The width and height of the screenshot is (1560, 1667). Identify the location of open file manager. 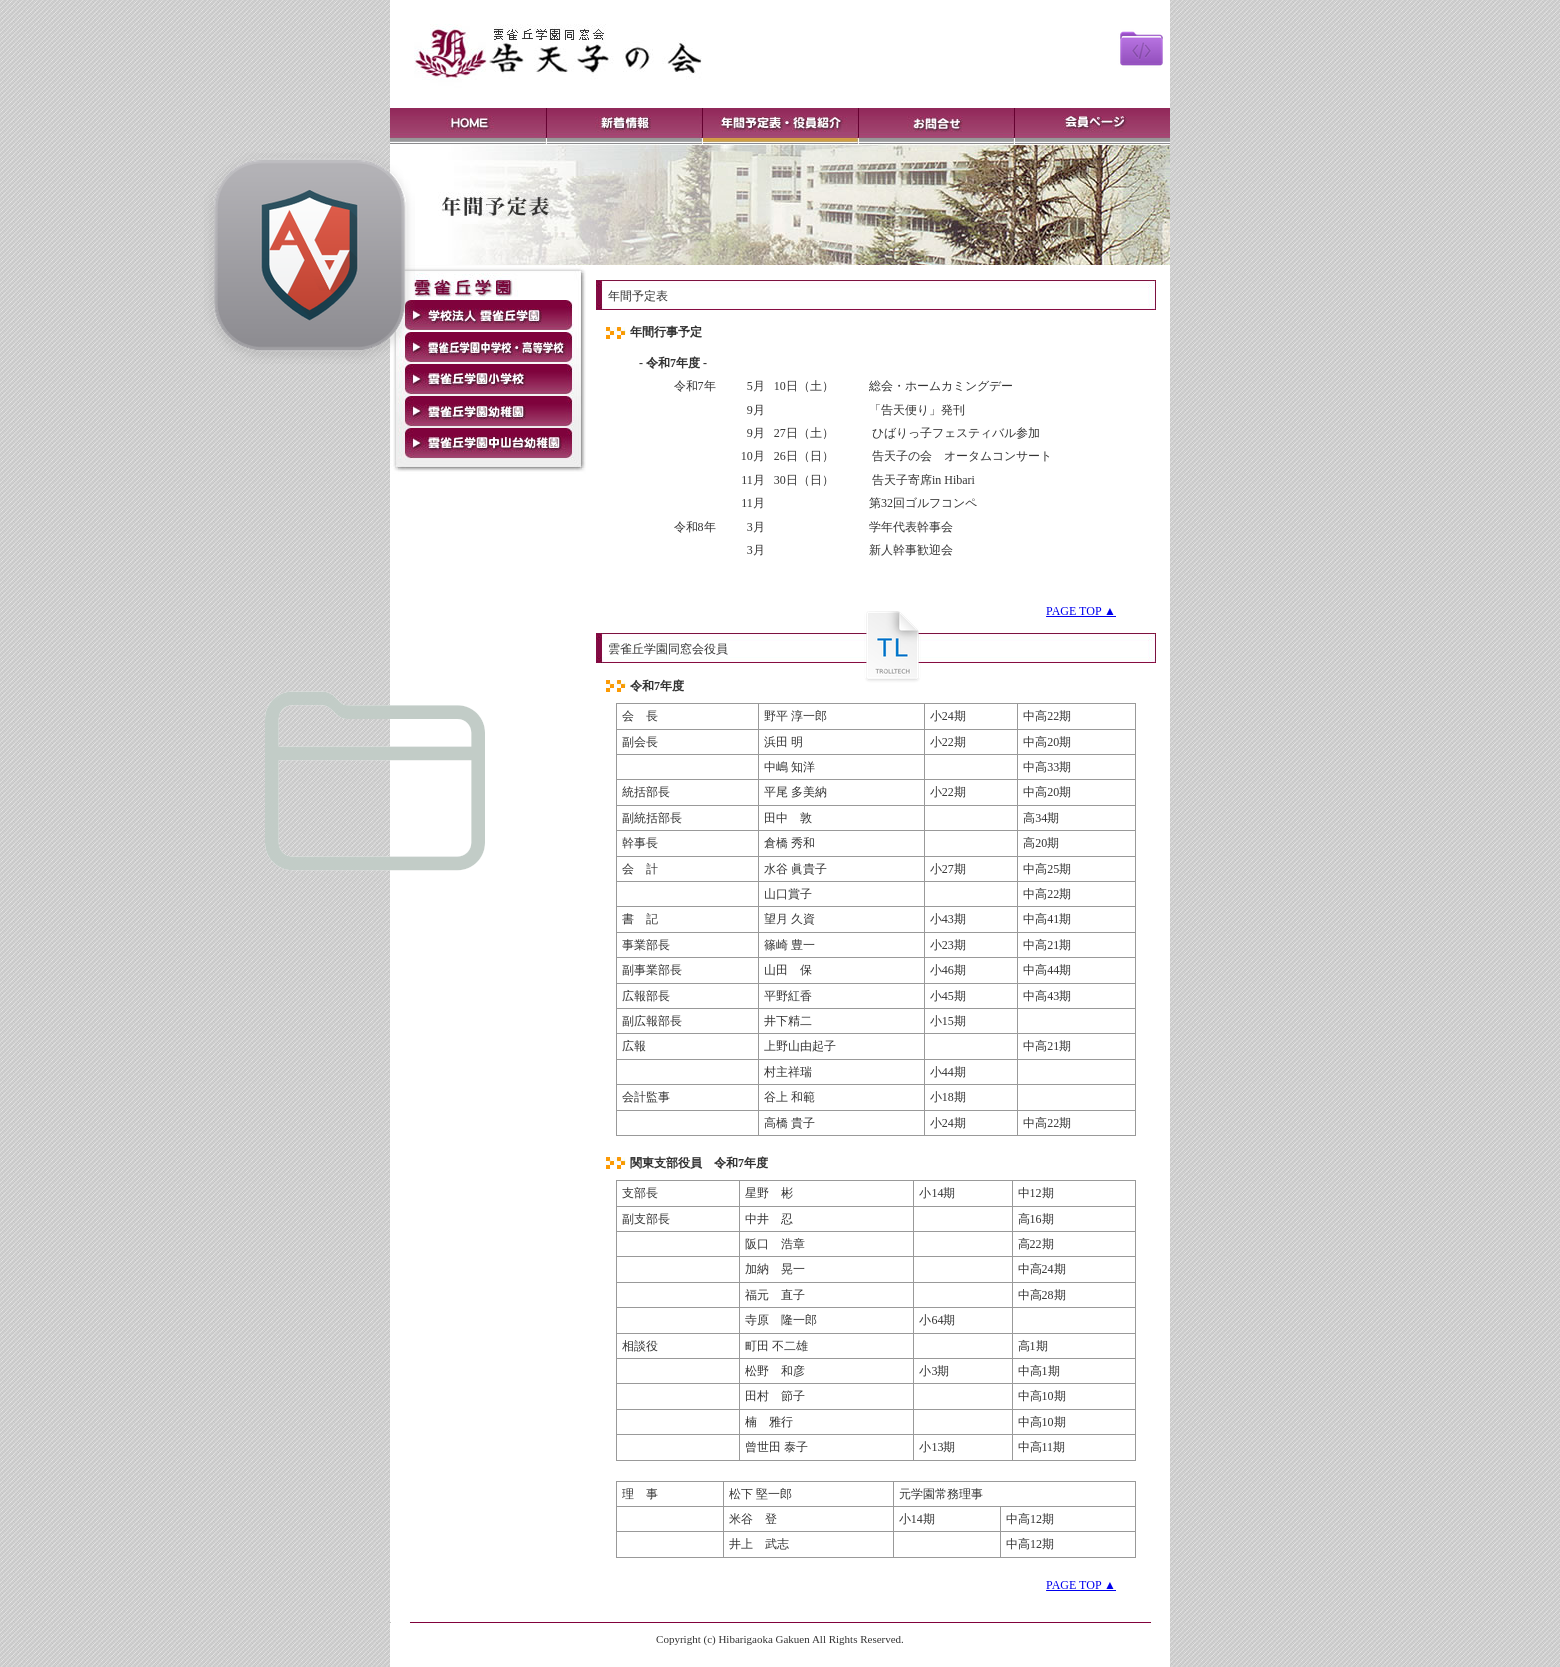
(375, 774).